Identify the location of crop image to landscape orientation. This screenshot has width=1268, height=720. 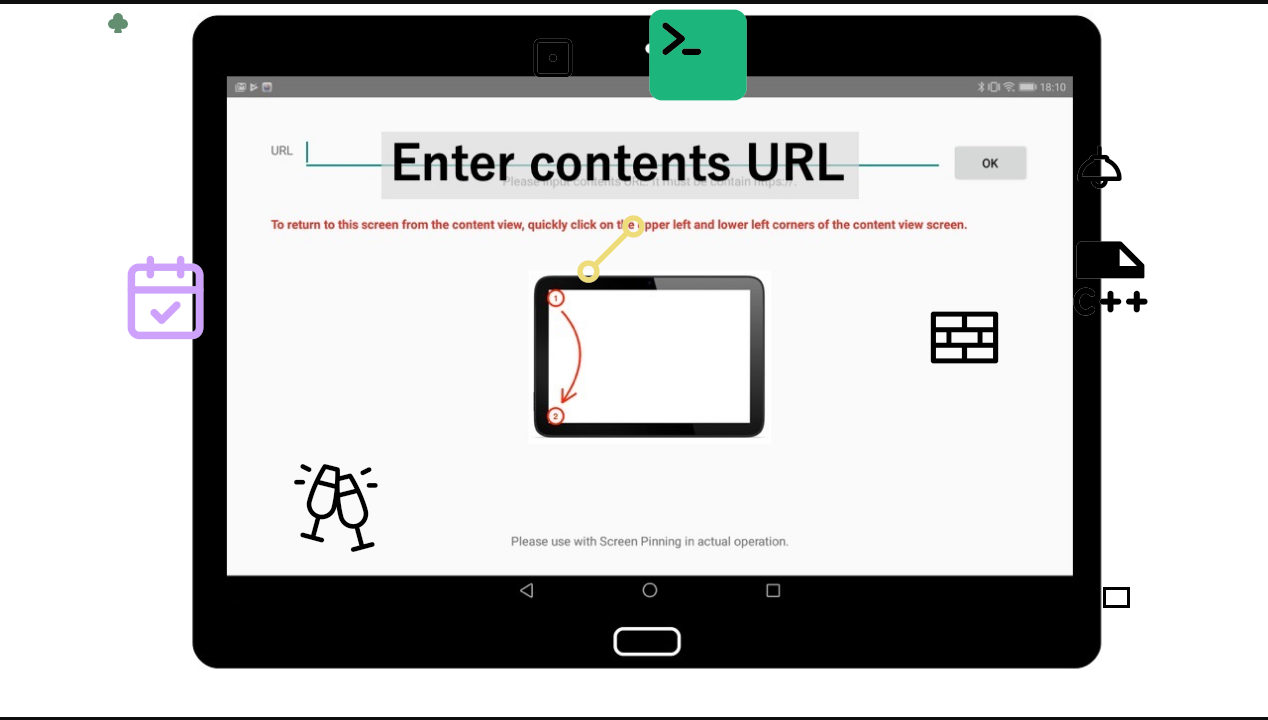
(1116, 597).